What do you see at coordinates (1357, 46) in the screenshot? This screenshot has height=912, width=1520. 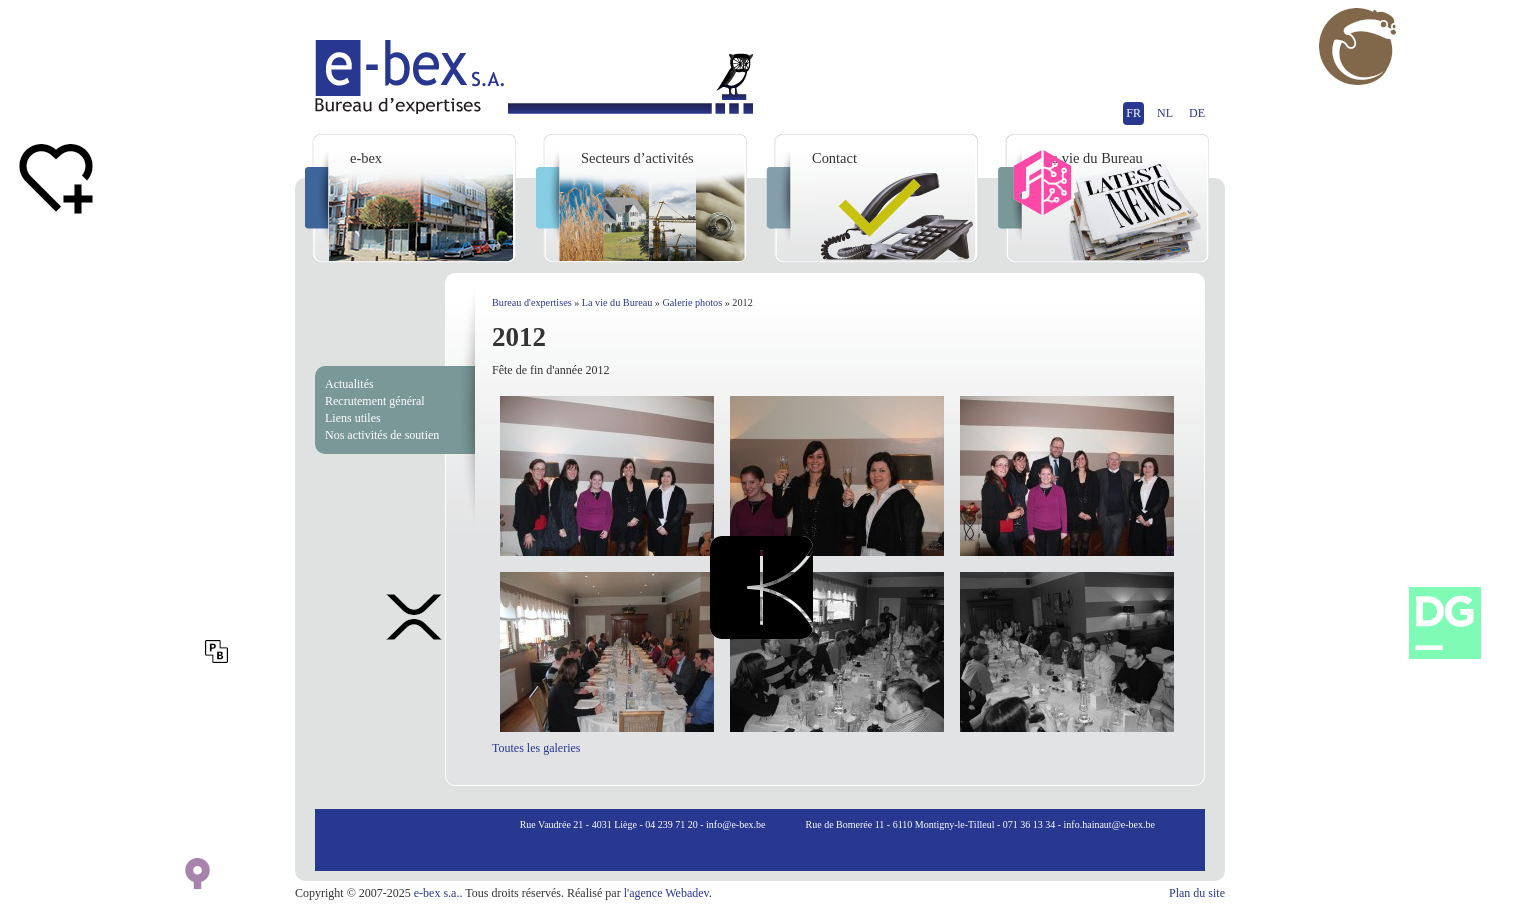 I see `open lutris gaming platform` at bounding box center [1357, 46].